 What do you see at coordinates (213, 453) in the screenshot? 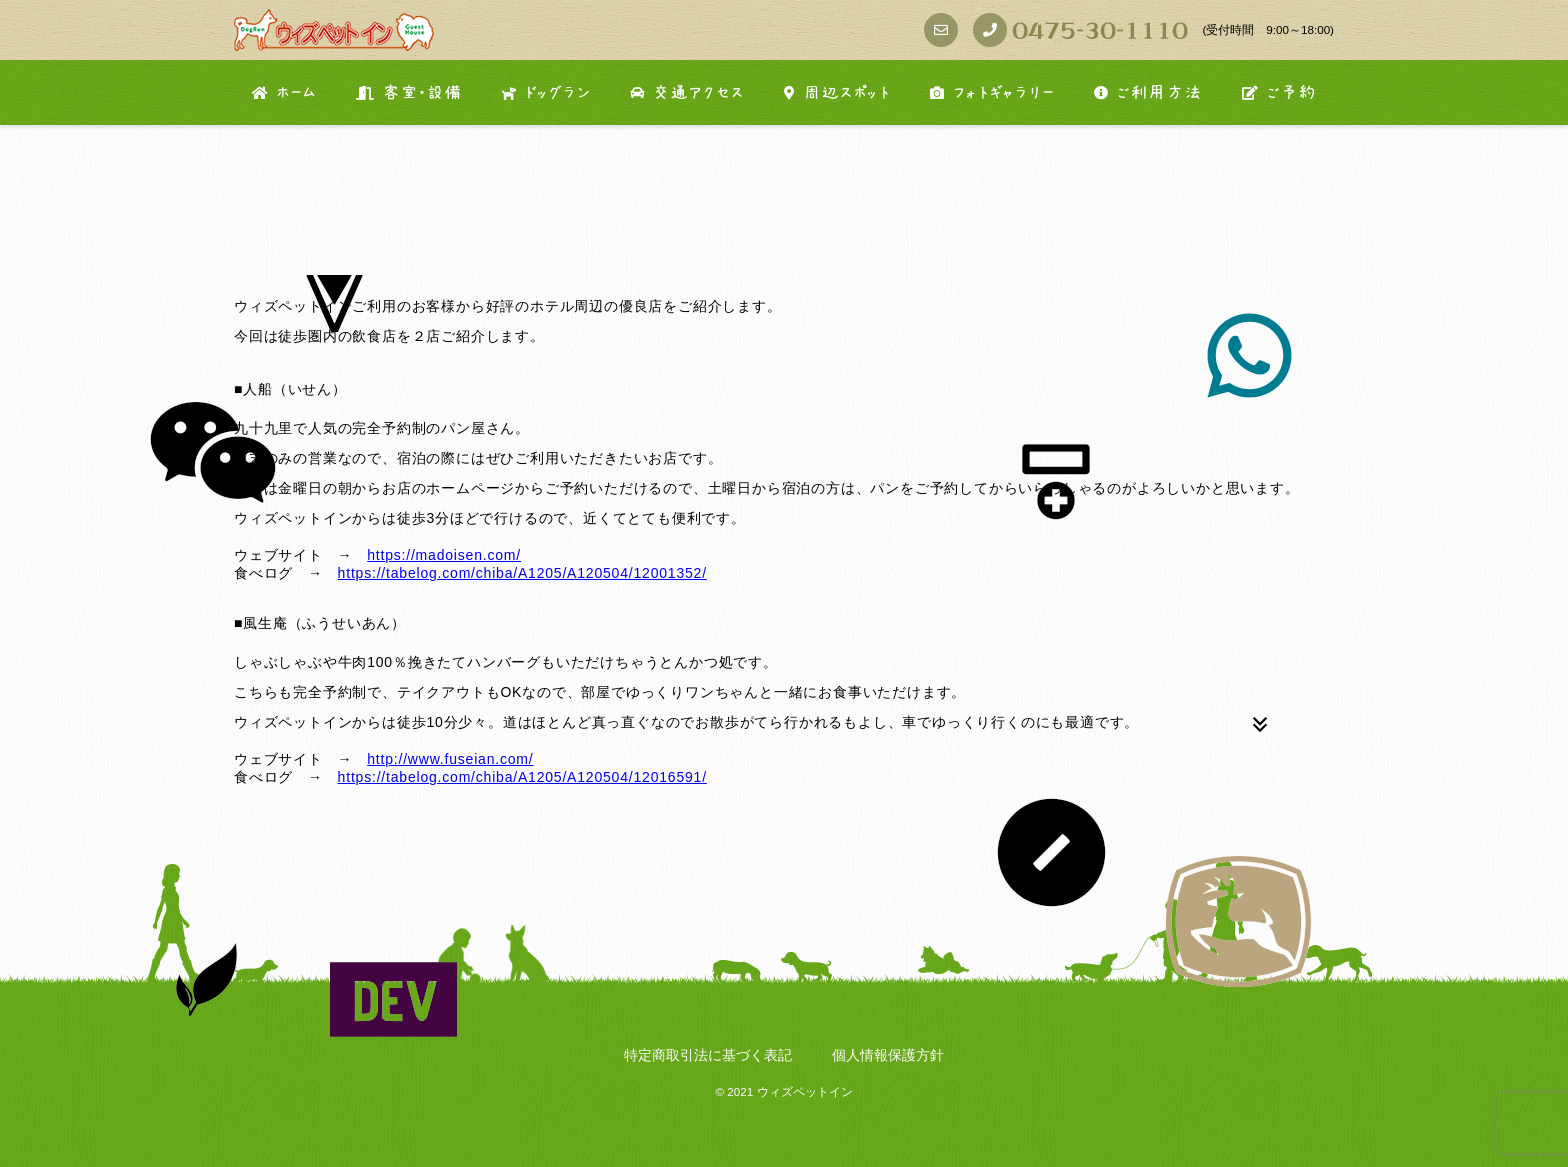
I see `open wechat messaging app` at bounding box center [213, 453].